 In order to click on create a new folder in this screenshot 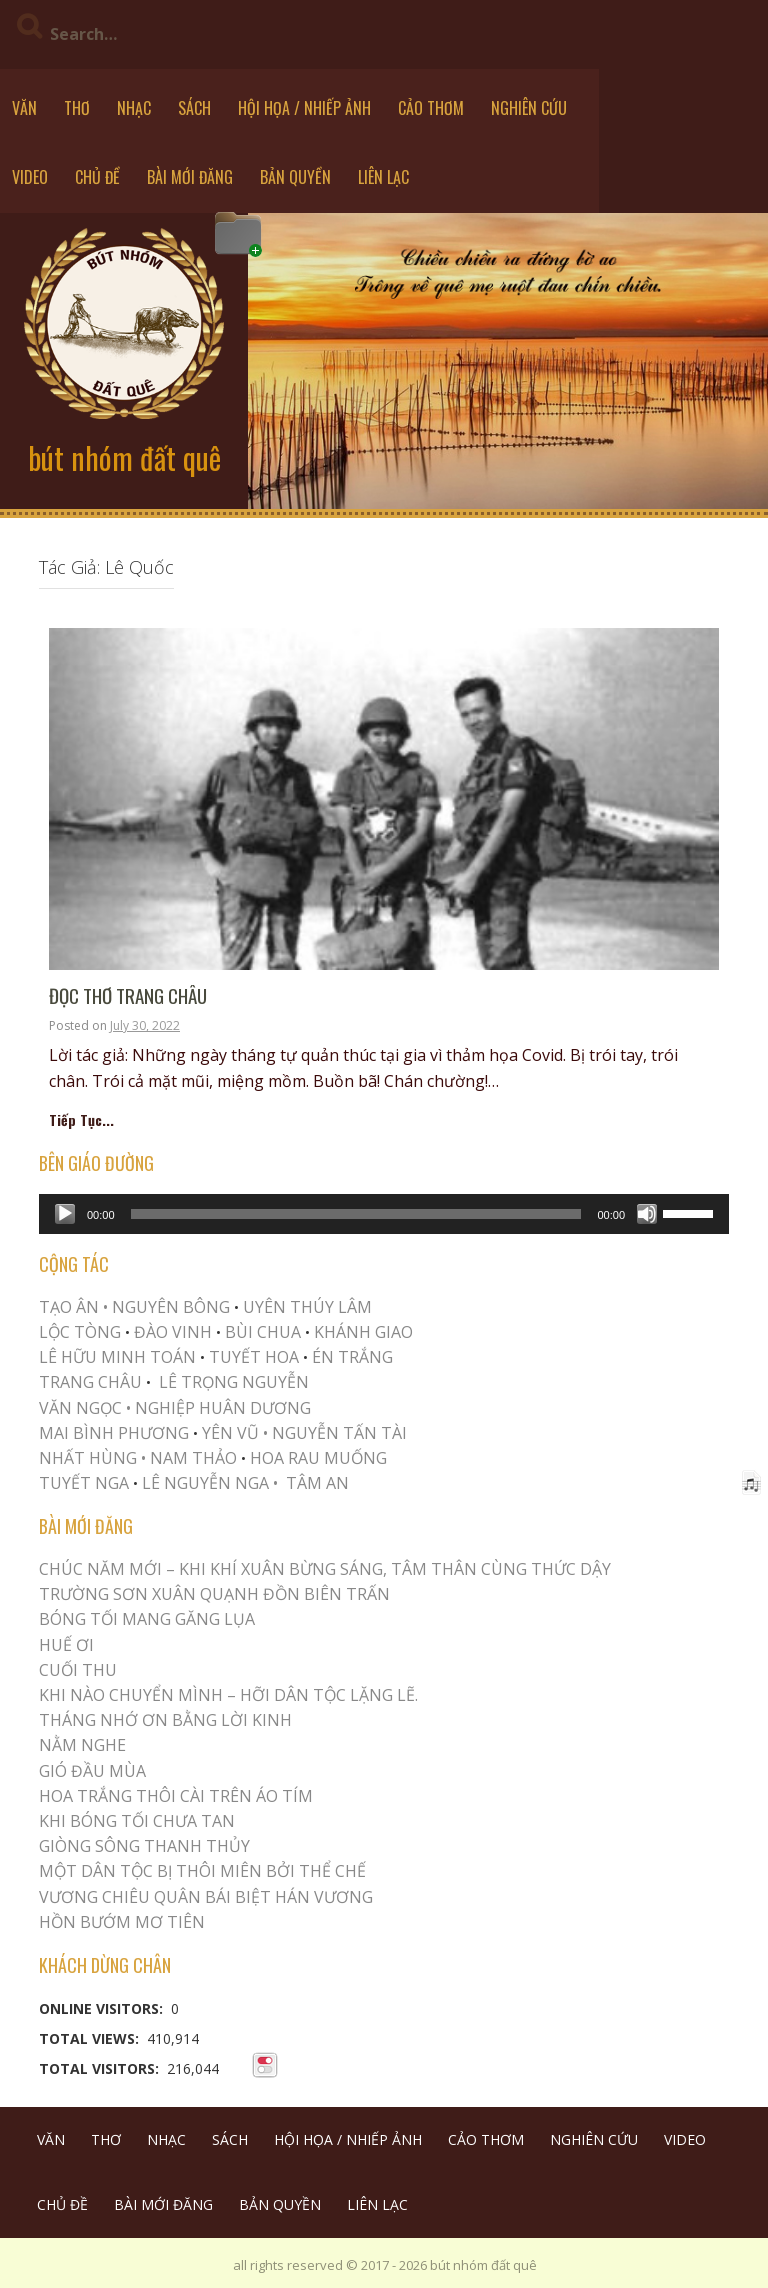, I will do `click(238, 233)`.